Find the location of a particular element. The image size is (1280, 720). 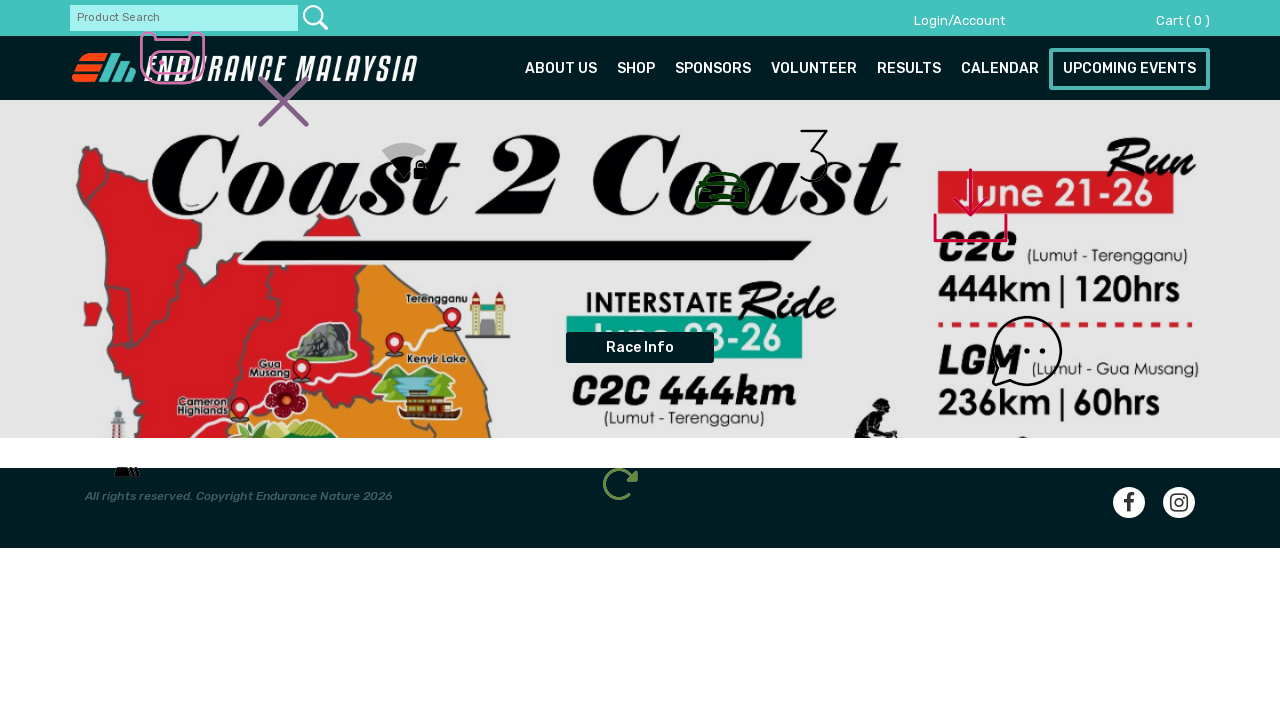

refresh or reload the current page is located at coordinates (619, 484).